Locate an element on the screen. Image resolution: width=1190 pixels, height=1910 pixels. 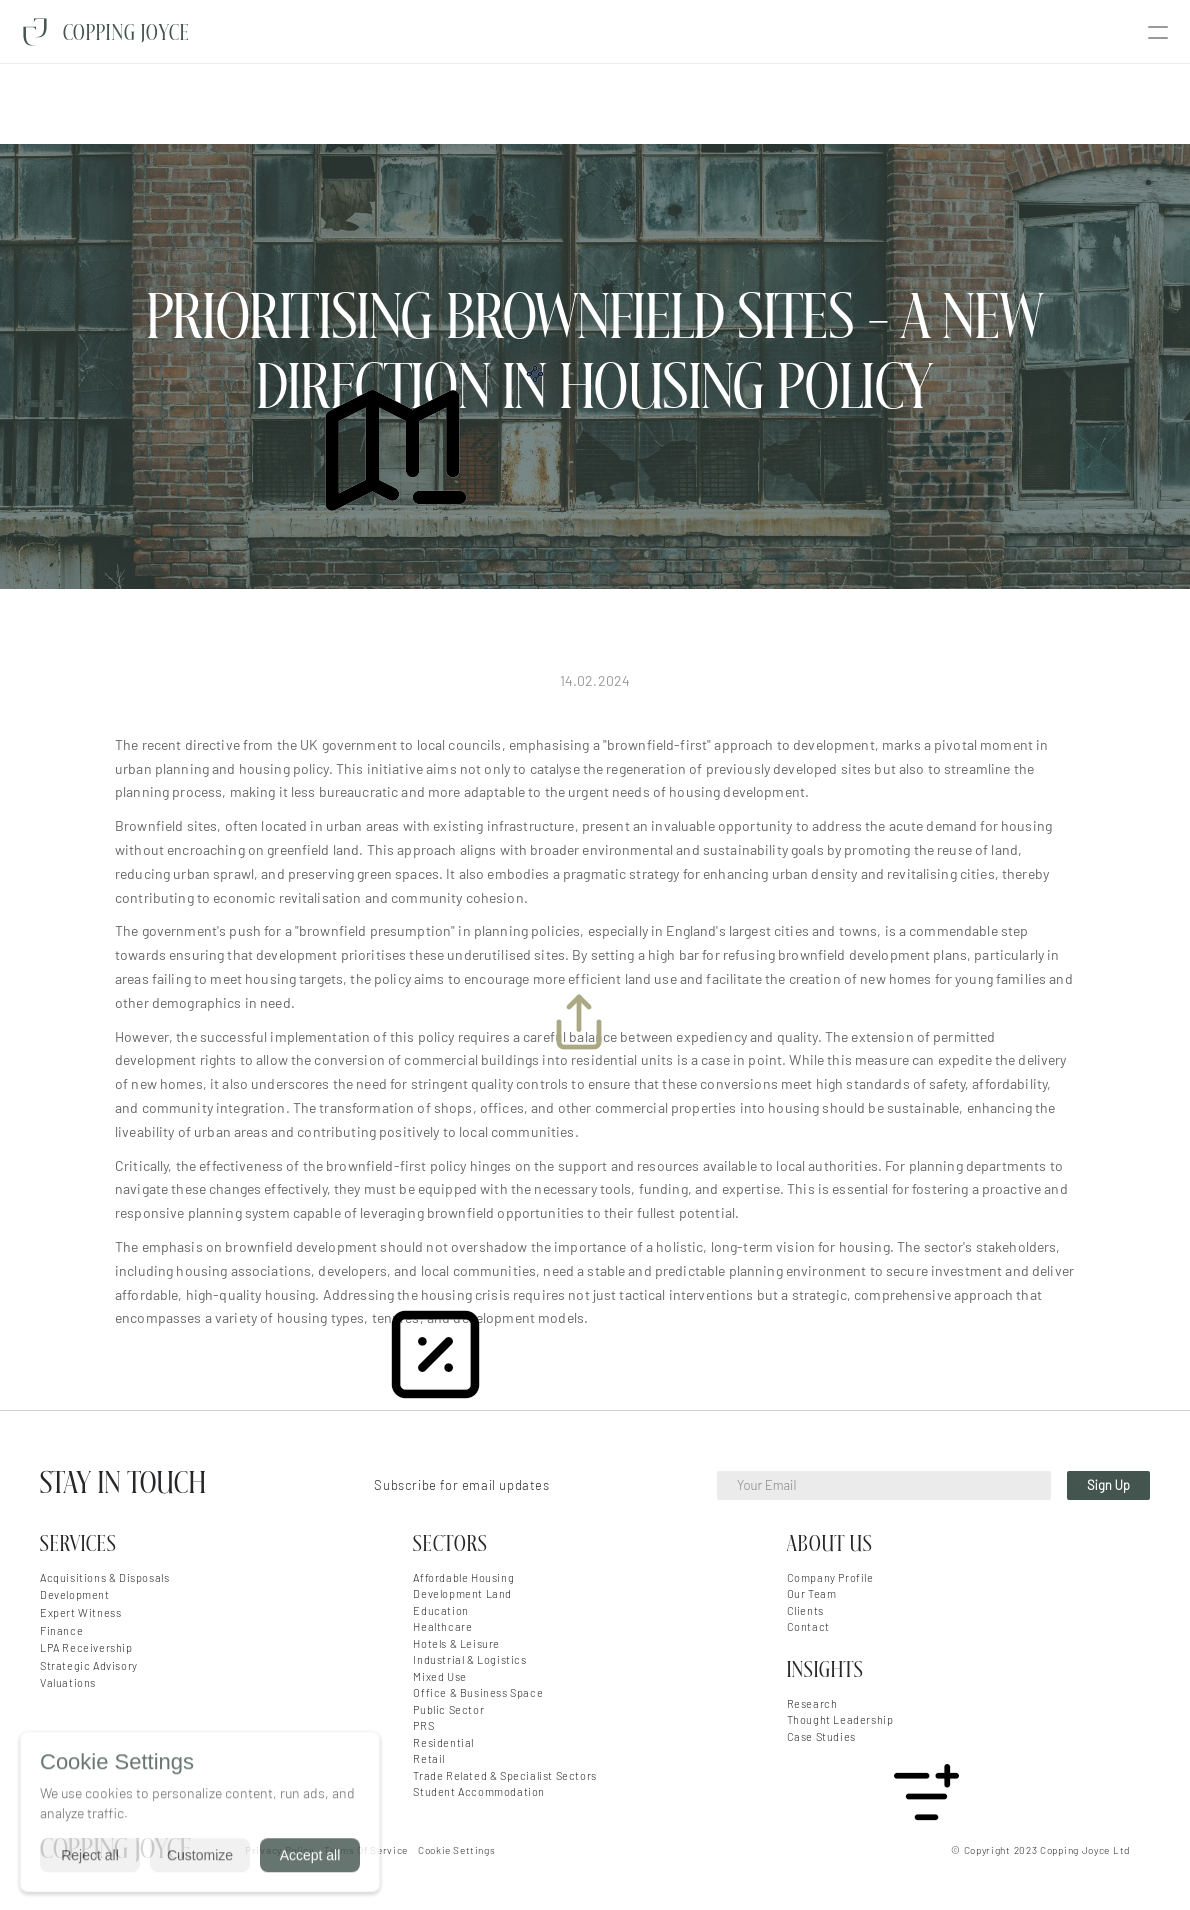
share content to another app or platform is located at coordinates (579, 1022).